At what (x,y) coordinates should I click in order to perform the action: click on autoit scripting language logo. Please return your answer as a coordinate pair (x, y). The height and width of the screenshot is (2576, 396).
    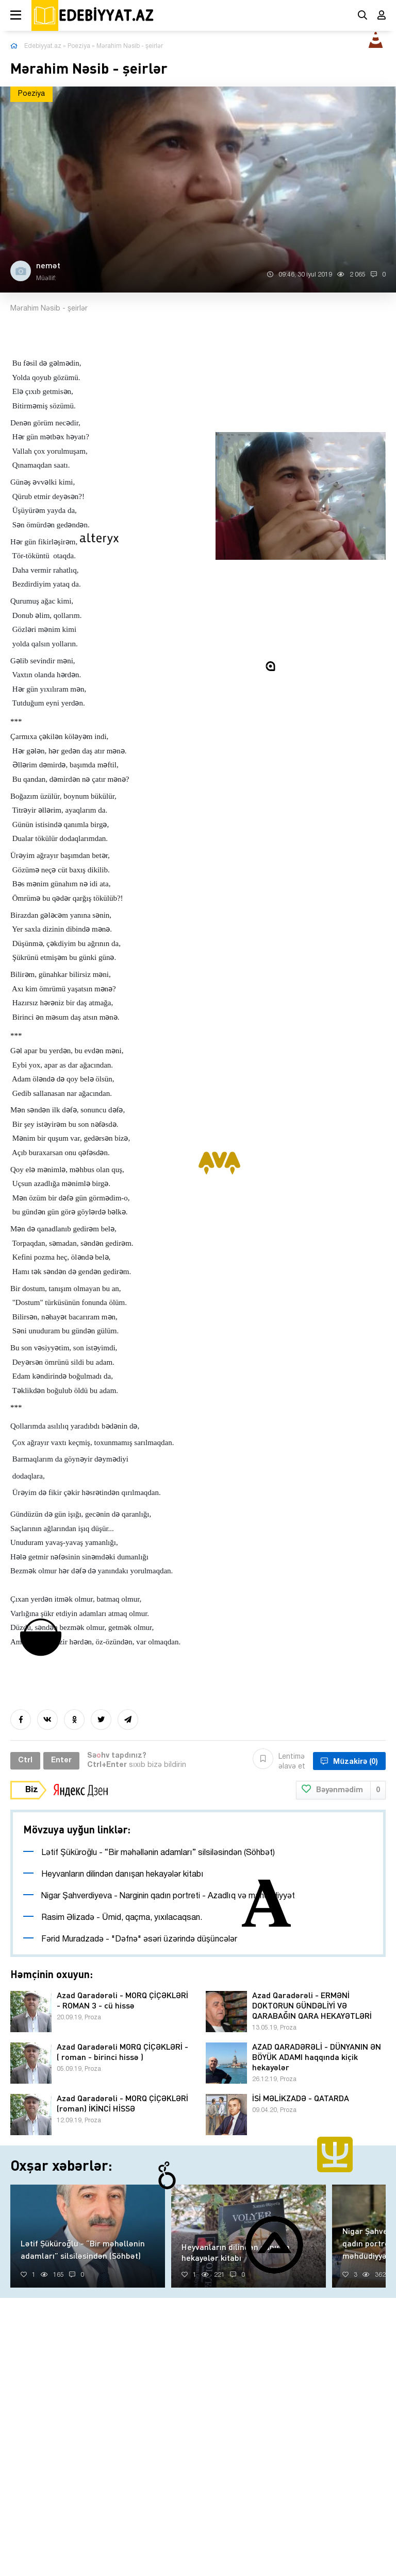
    Looking at the image, I should click on (274, 2245).